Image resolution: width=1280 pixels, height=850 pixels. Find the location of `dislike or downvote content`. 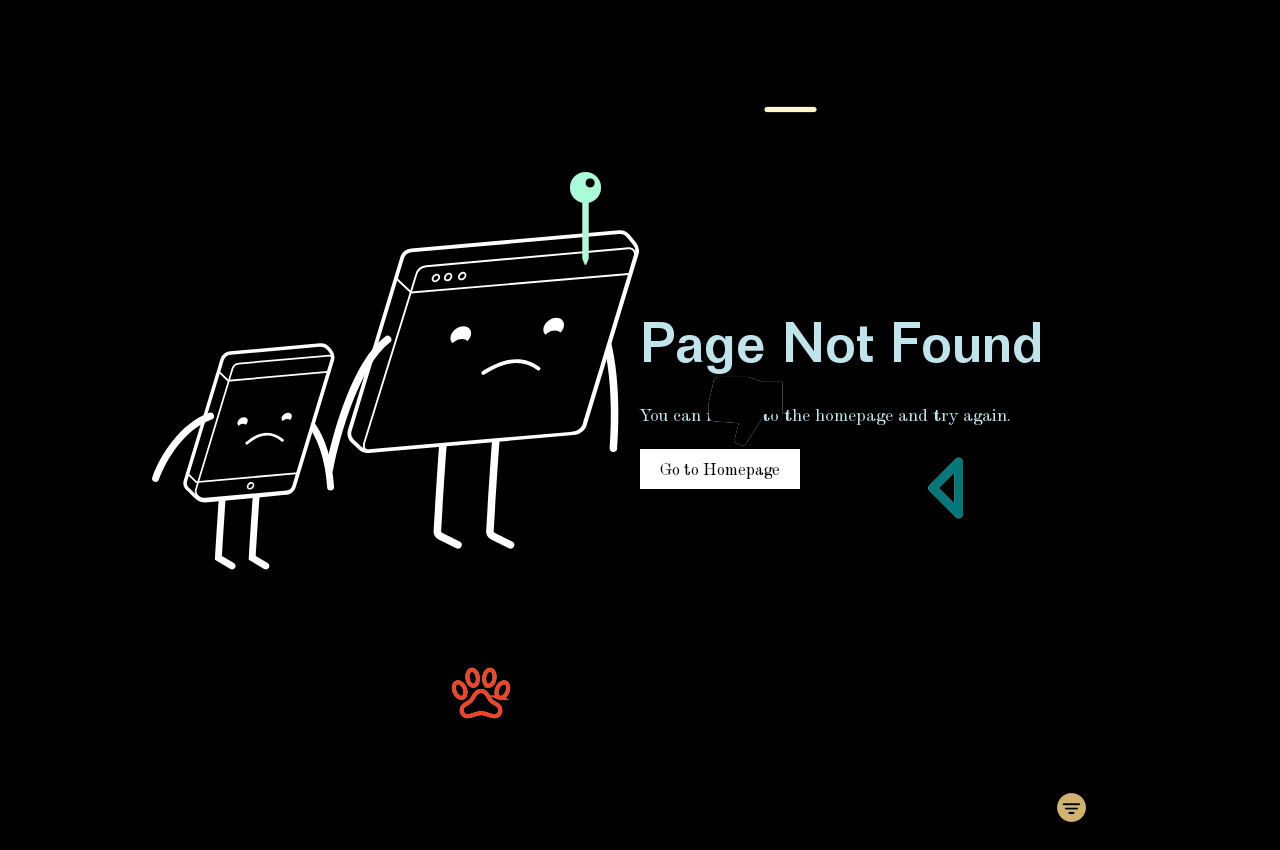

dislike or downvote content is located at coordinates (745, 411).